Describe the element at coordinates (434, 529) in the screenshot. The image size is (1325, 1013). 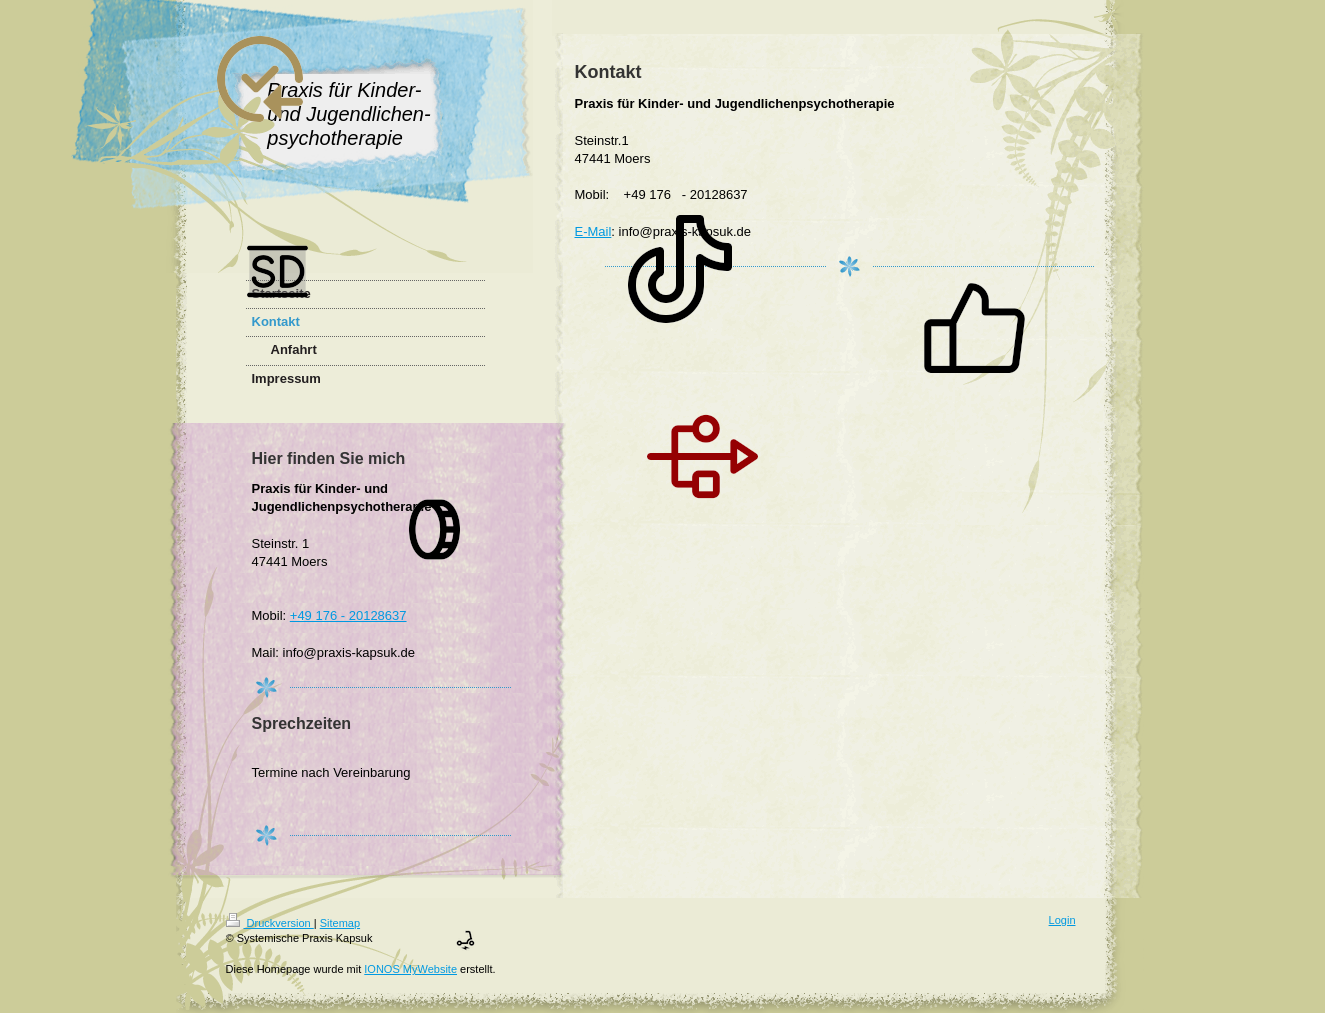
I see `view your coin balance or currency` at that location.